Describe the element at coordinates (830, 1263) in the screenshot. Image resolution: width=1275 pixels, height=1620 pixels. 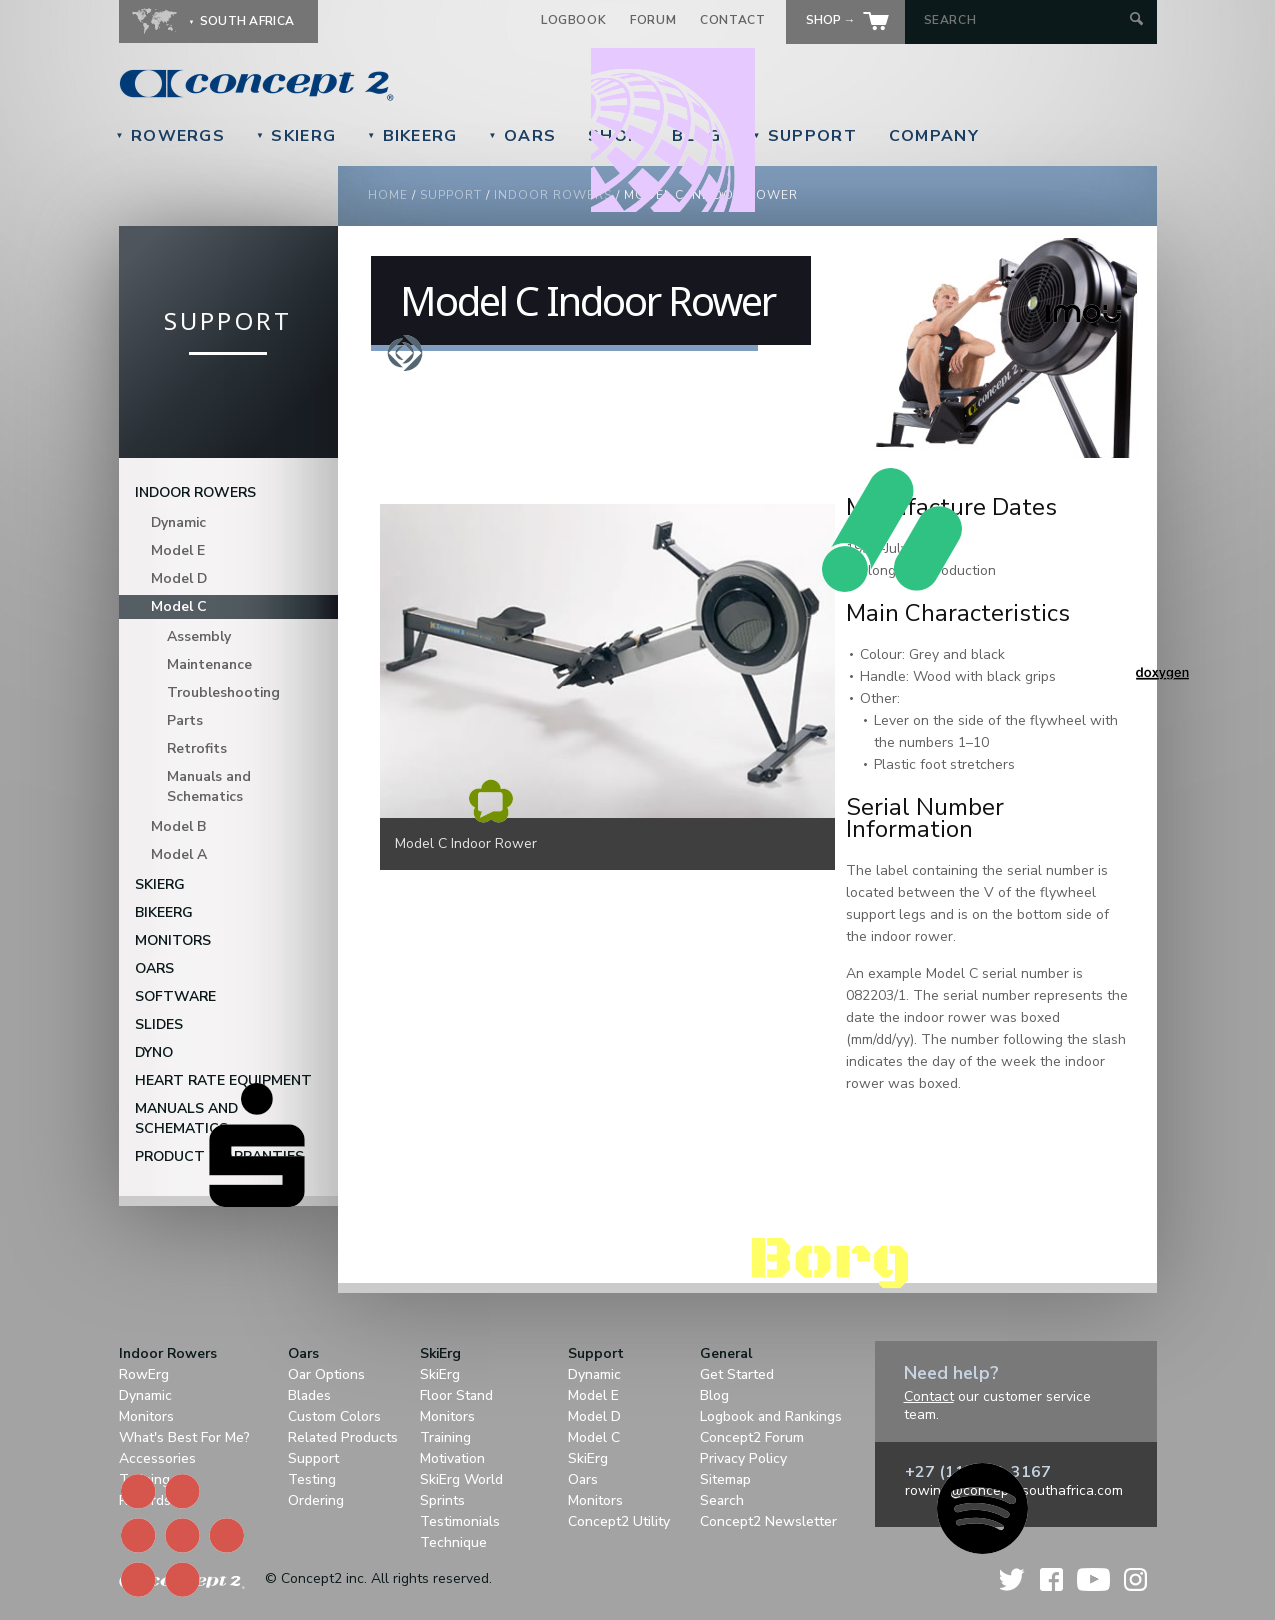
I see `open borgbackup application` at that location.